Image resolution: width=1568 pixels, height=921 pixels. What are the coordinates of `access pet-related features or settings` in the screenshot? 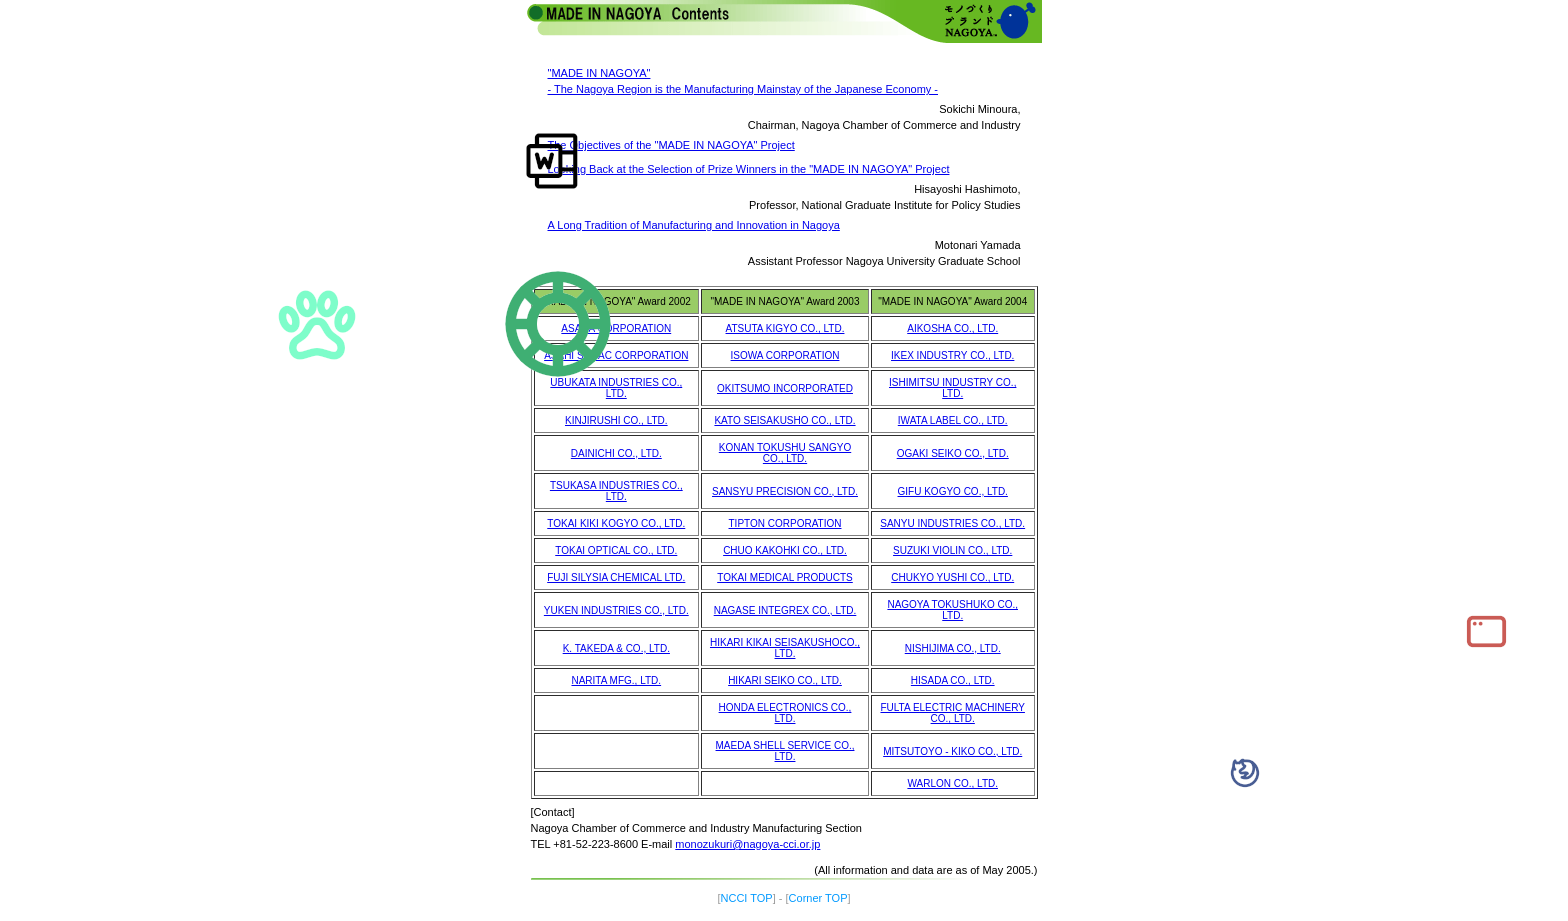 It's located at (317, 325).